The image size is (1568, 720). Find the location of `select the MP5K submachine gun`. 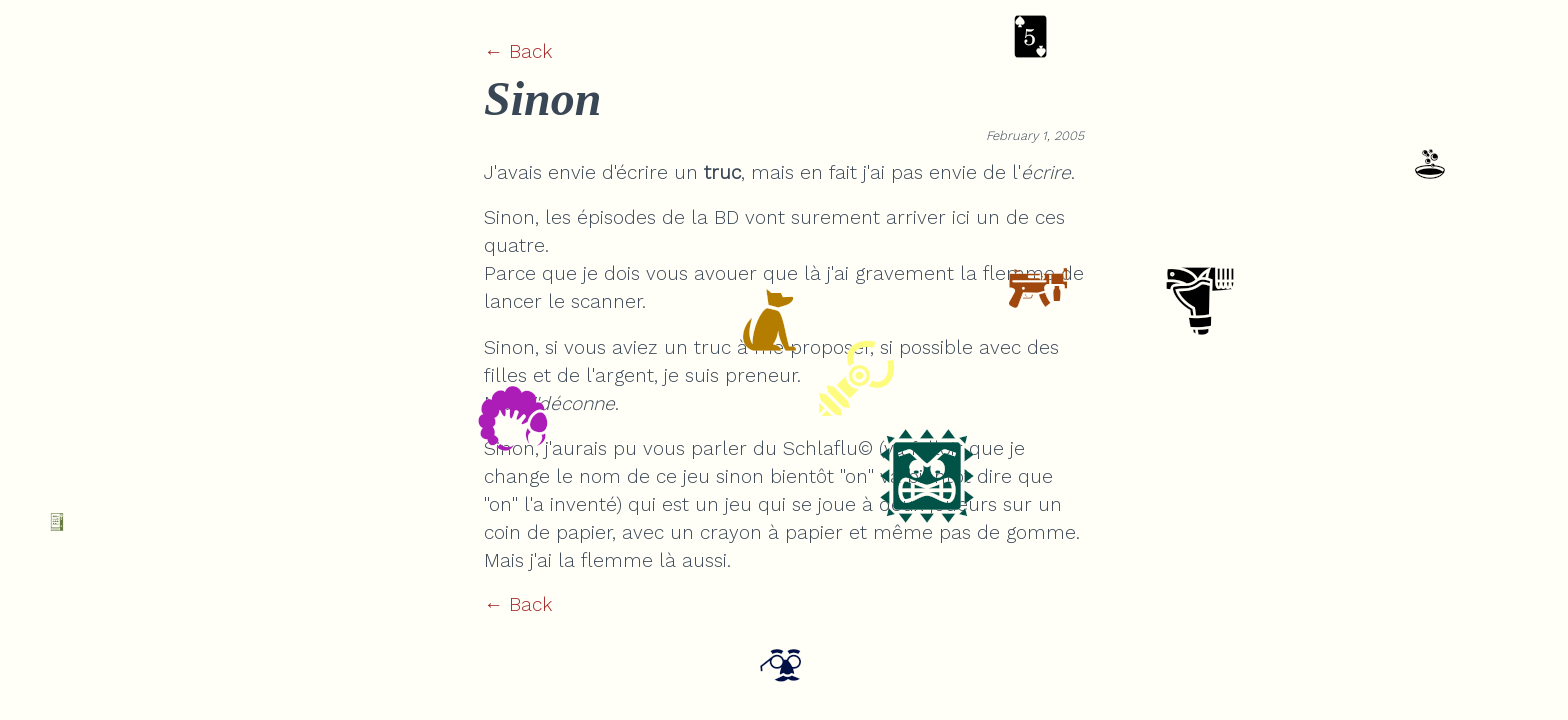

select the MP5K submachine gun is located at coordinates (1038, 288).